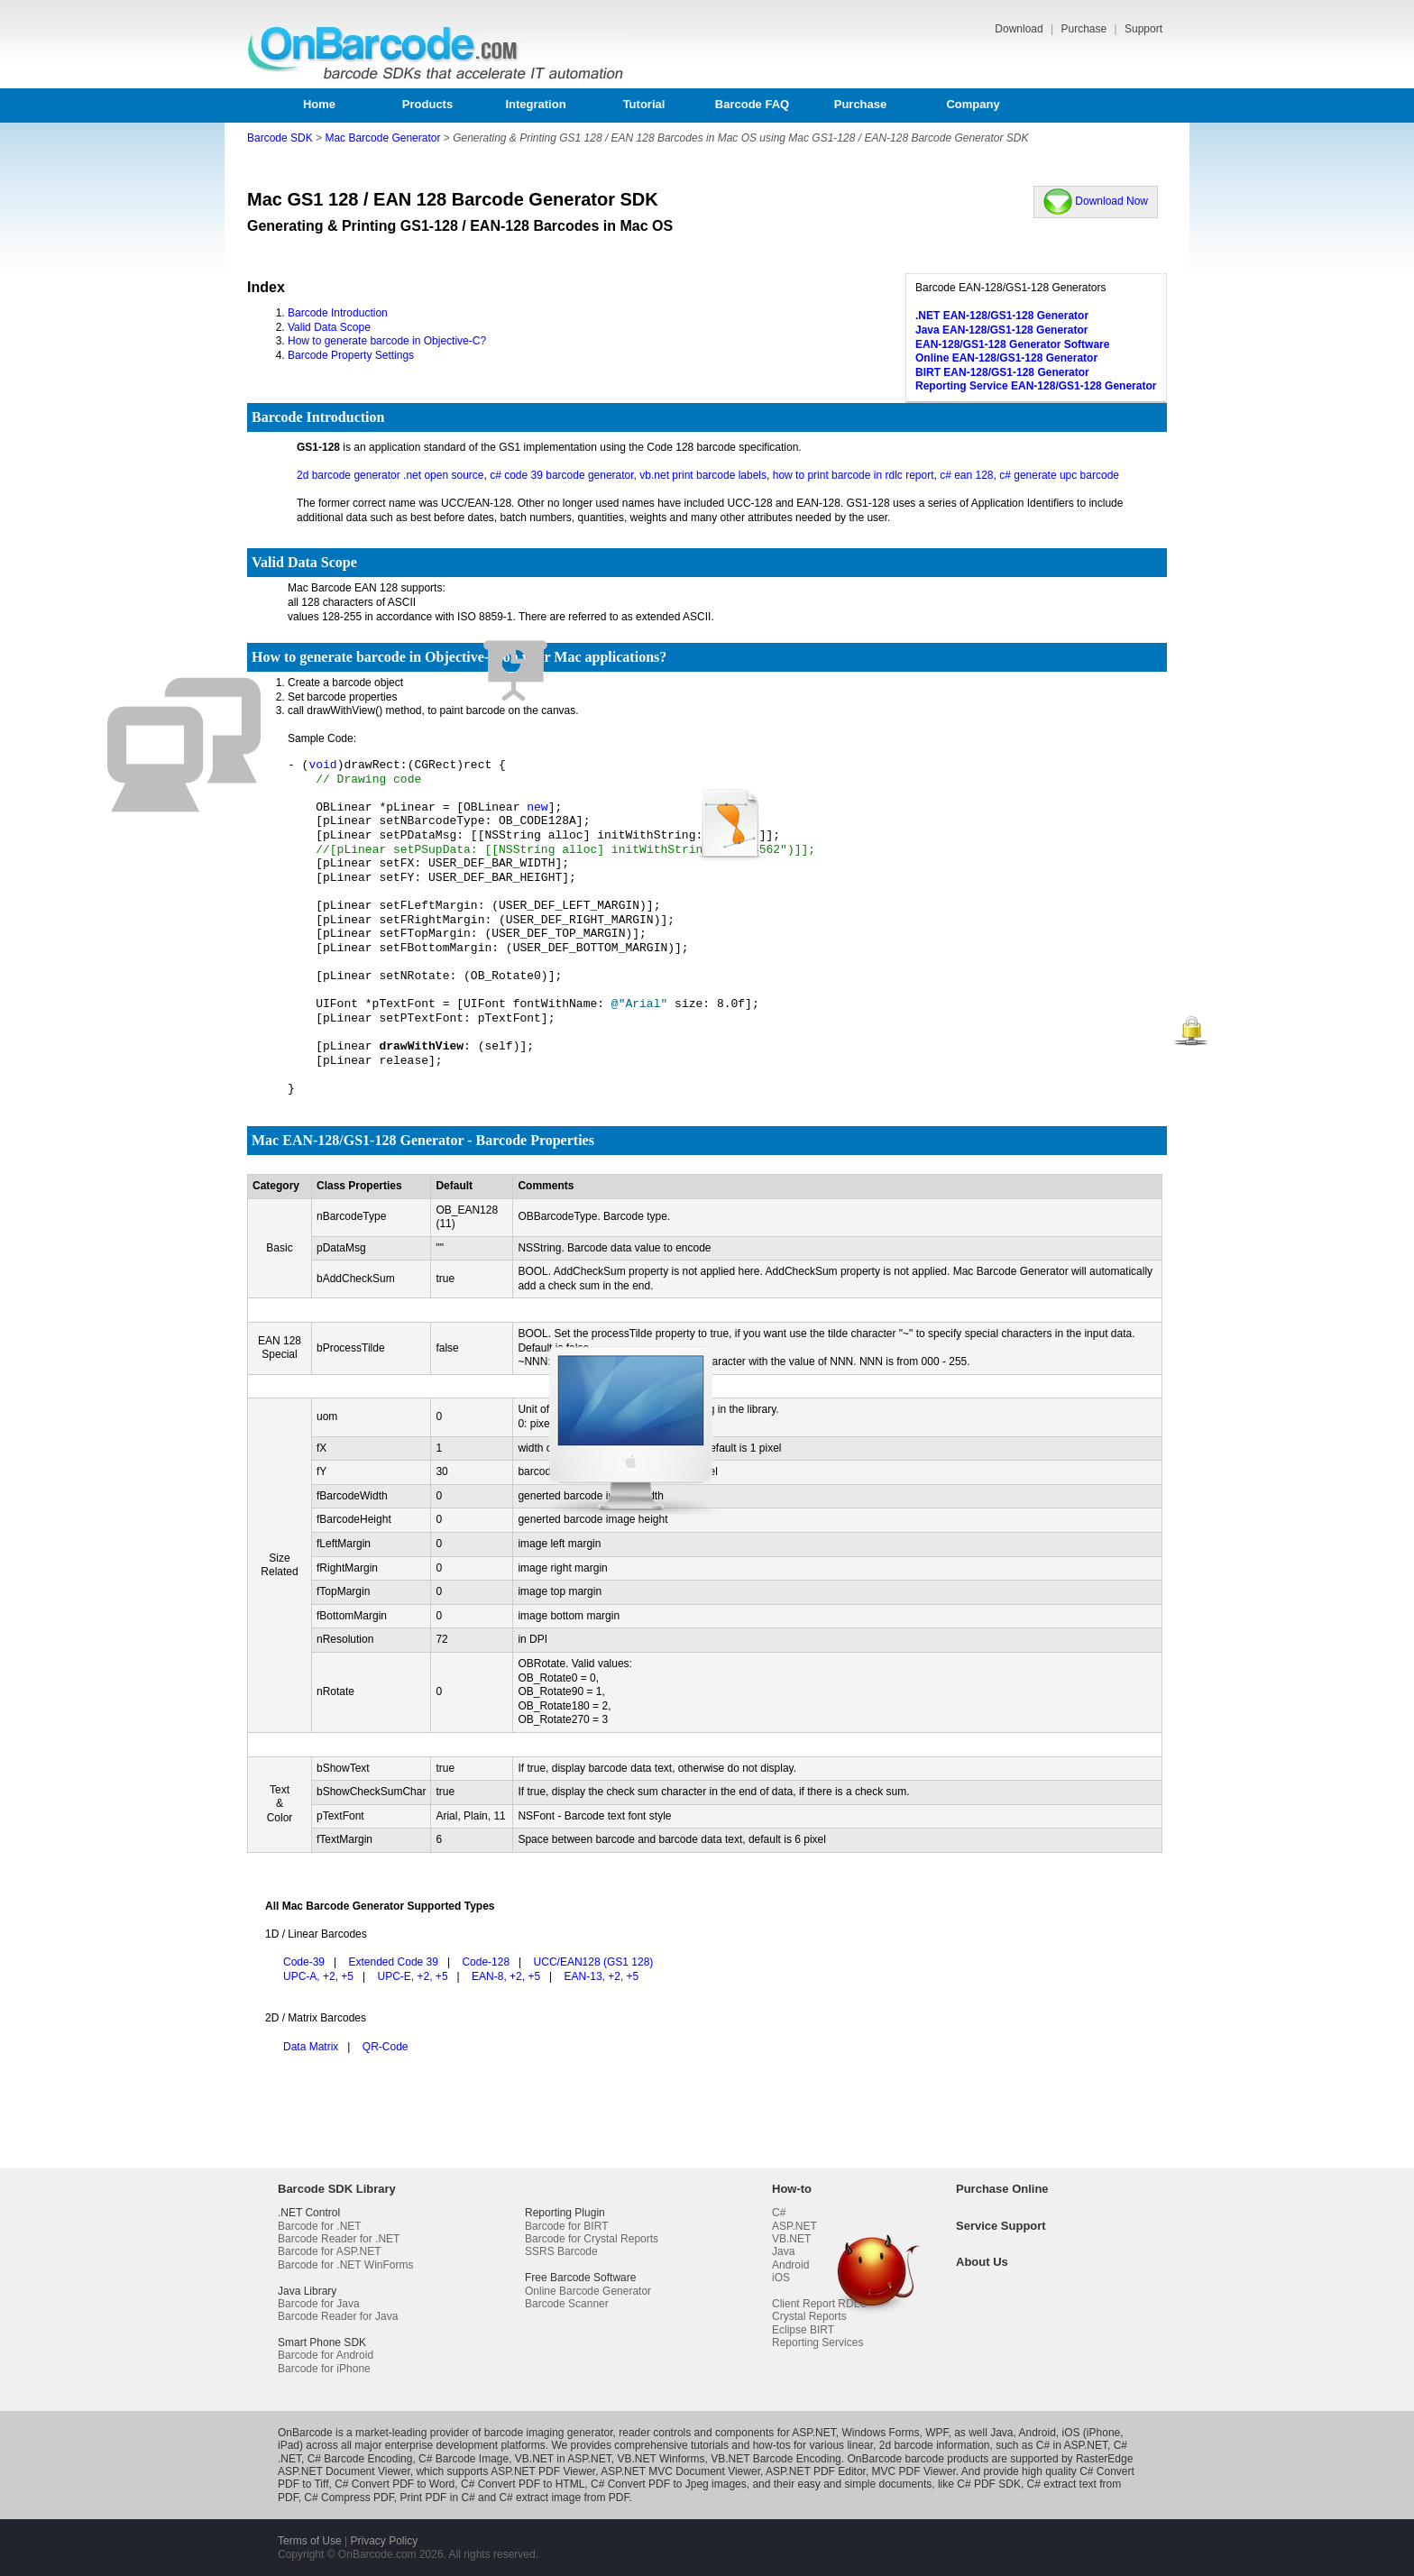 This screenshot has height=2576, width=1414. I want to click on connect to a virtual private network, so click(1191, 1031).